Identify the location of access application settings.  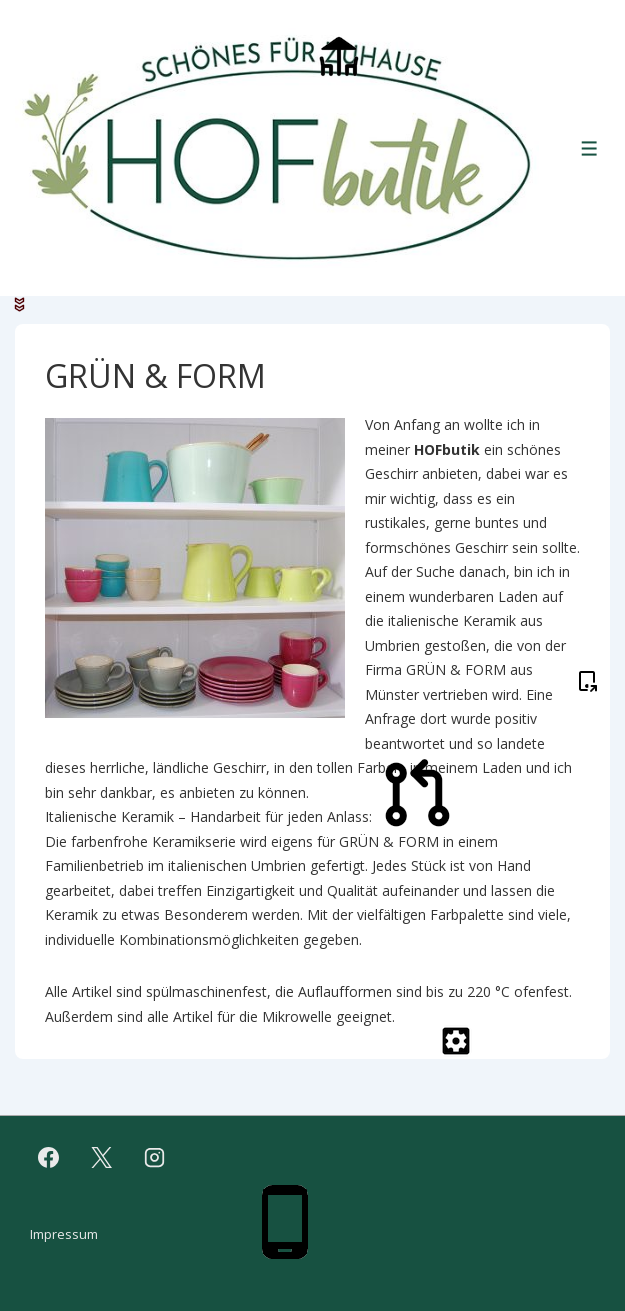
(456, 1041).